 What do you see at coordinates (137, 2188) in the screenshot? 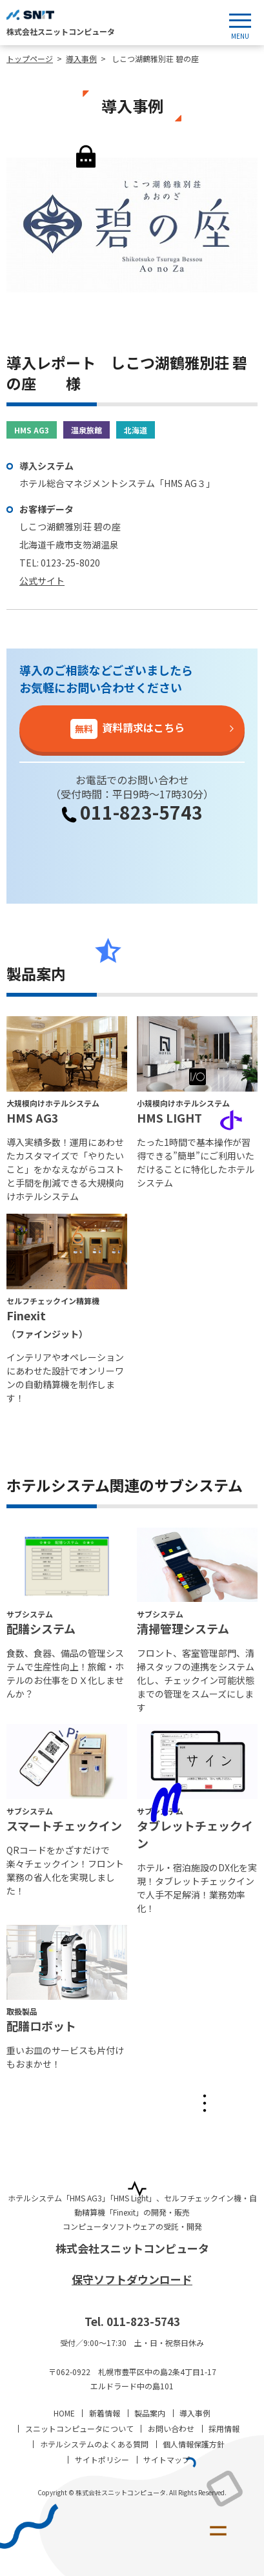
I see `view health or heart rate data` at bounding box center [137, 2188].